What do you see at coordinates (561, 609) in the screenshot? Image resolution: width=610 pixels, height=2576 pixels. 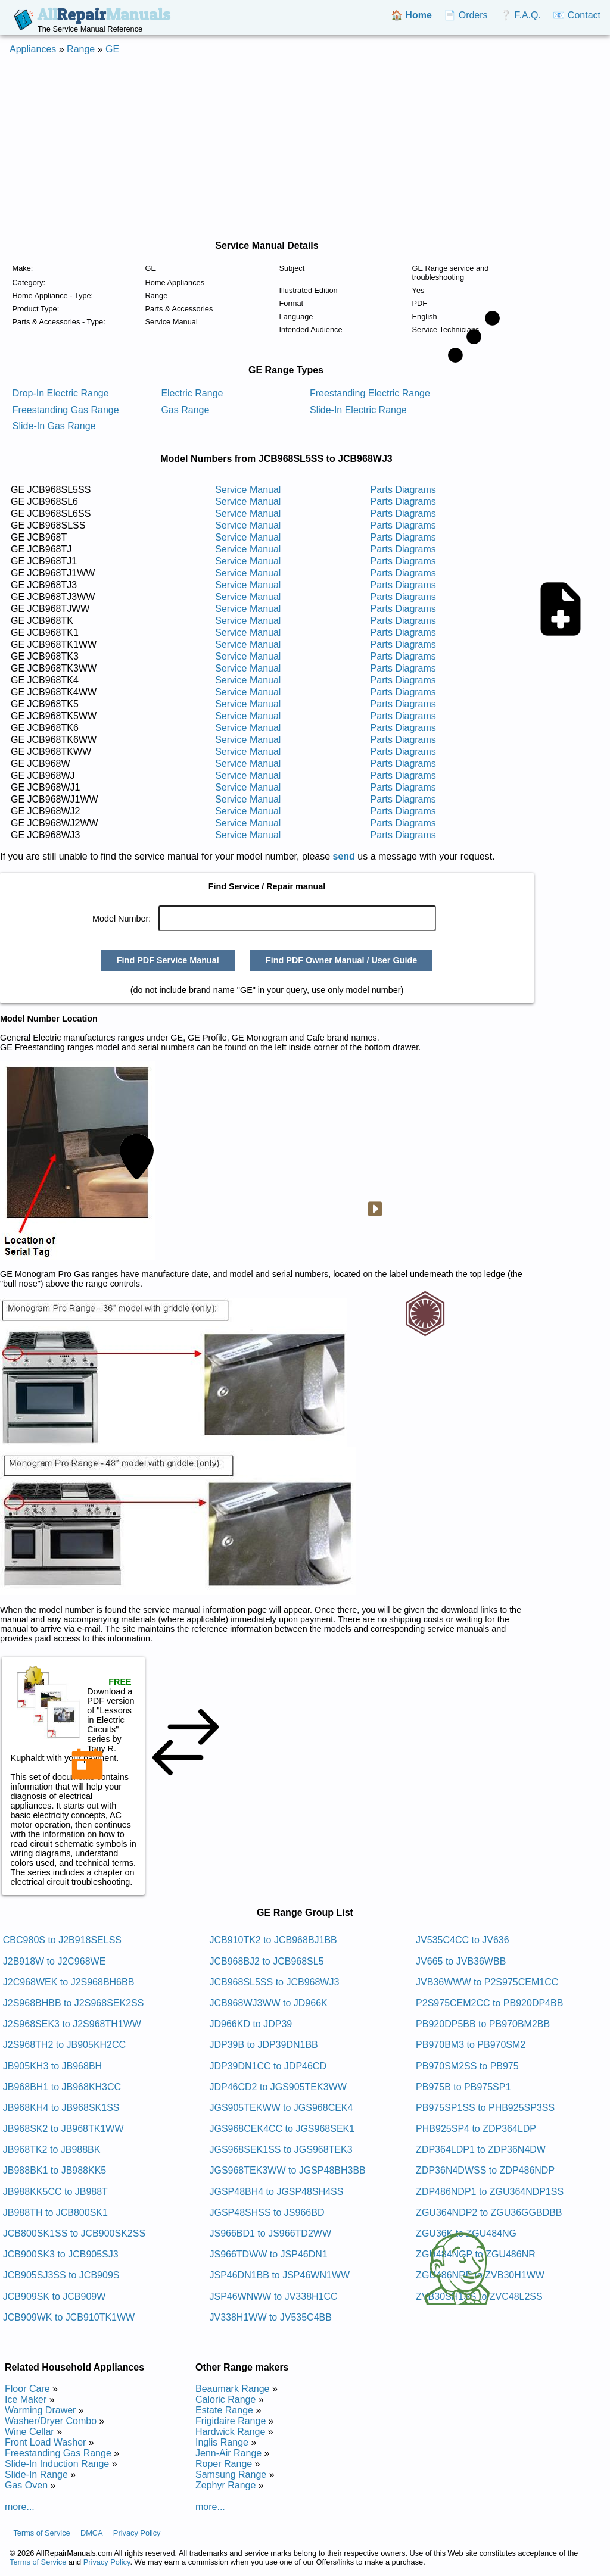 I see `access medical records or health documents` at bounding box center [561, 609].